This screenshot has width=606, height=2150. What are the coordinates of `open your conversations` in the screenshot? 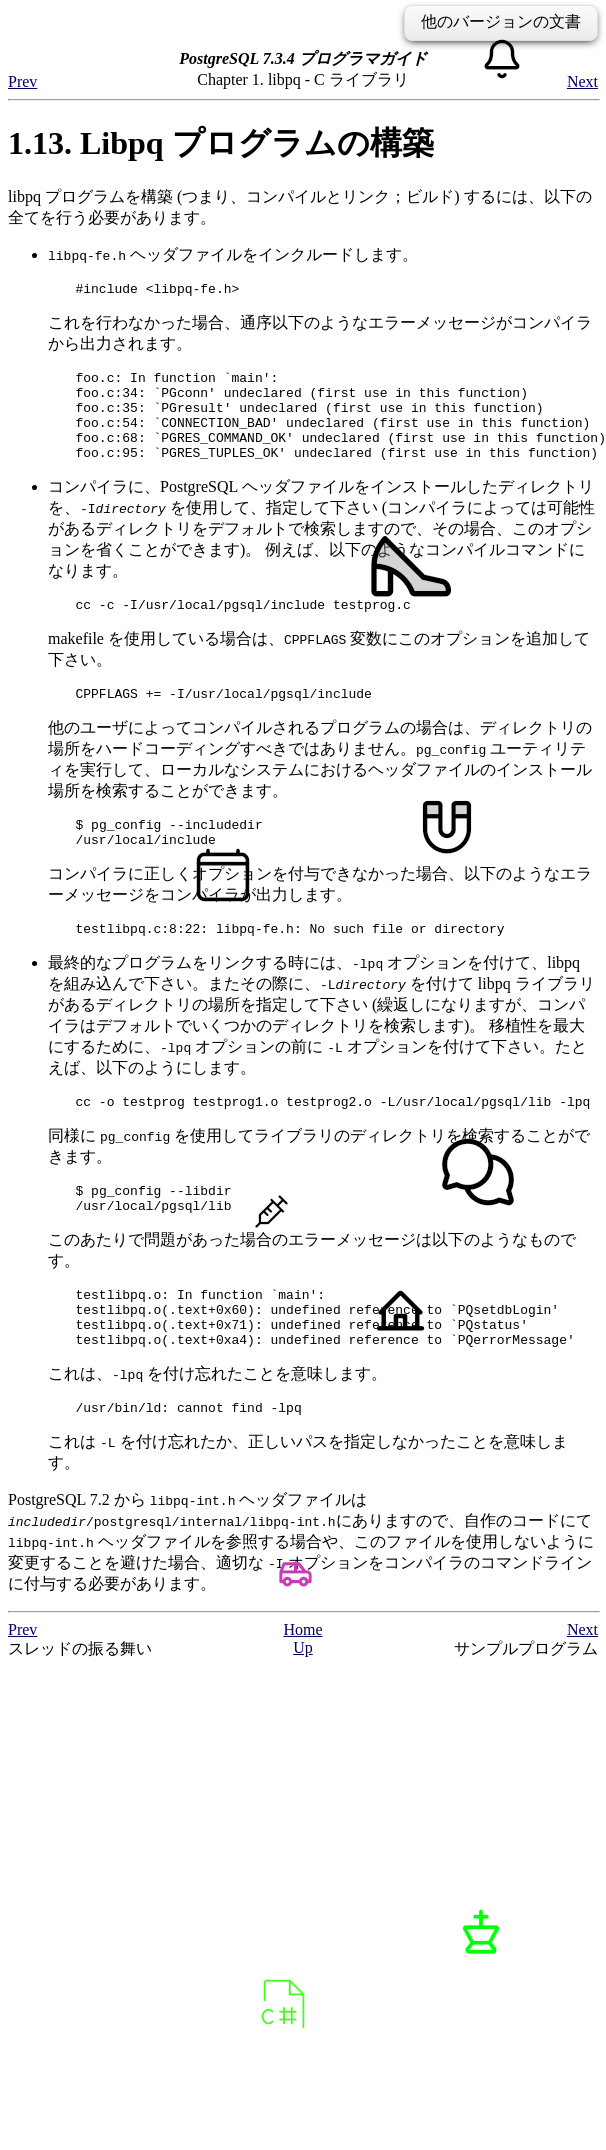 It's located at (478, 1172).